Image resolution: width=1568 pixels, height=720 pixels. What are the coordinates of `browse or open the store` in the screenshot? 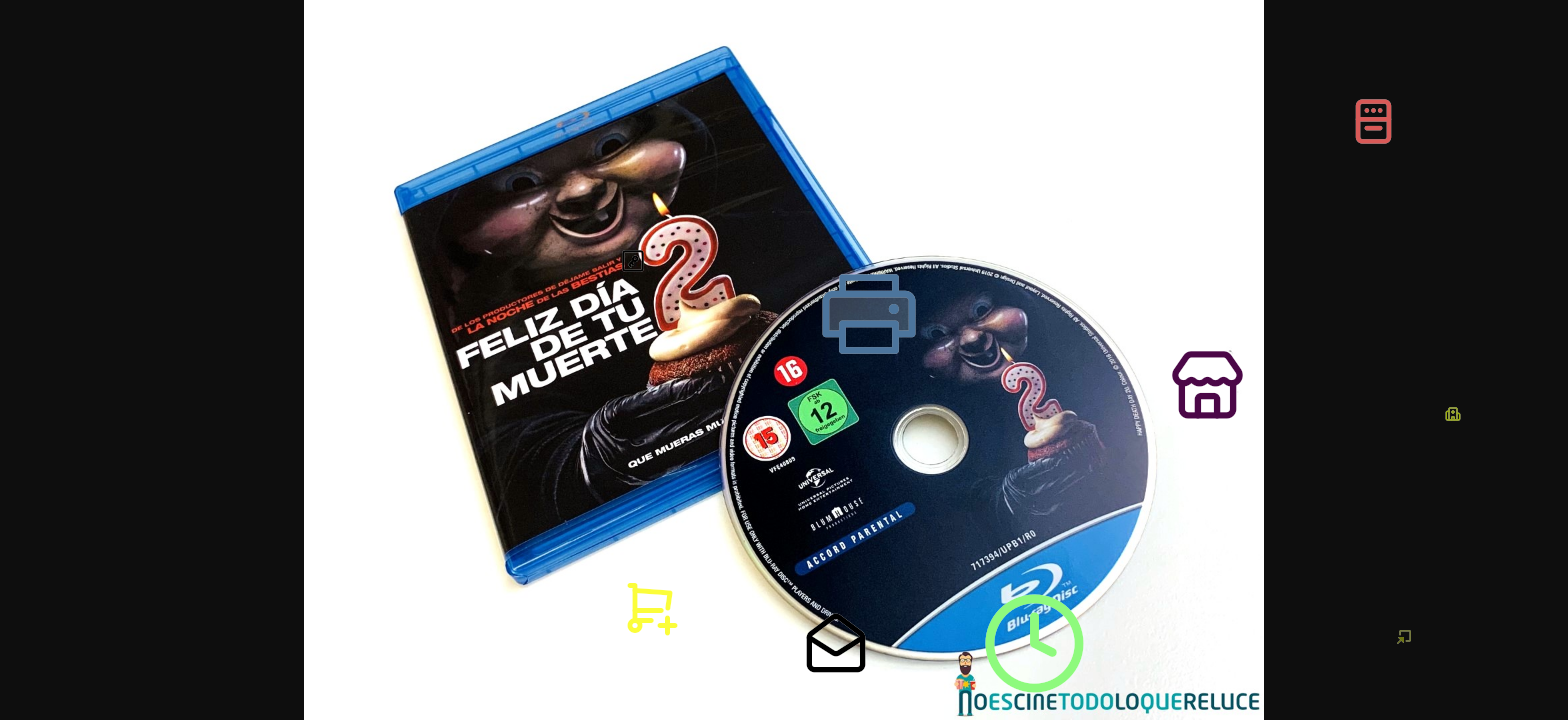 It's located at (1207, 386).